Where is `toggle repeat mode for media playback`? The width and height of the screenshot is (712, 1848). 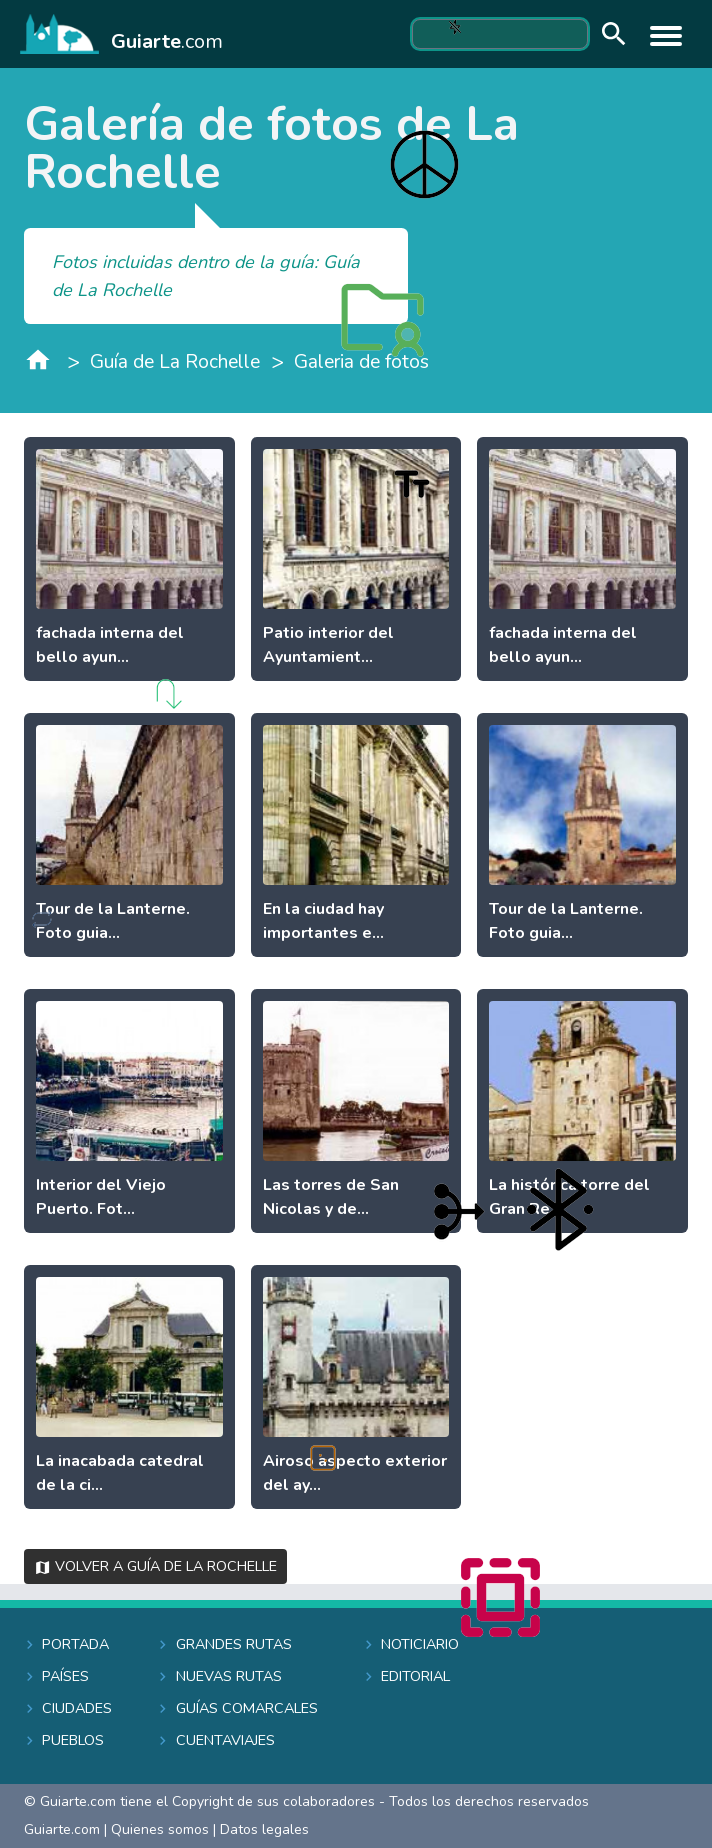 toggle repeat mode for media playback is located at coordinates (42, 919).